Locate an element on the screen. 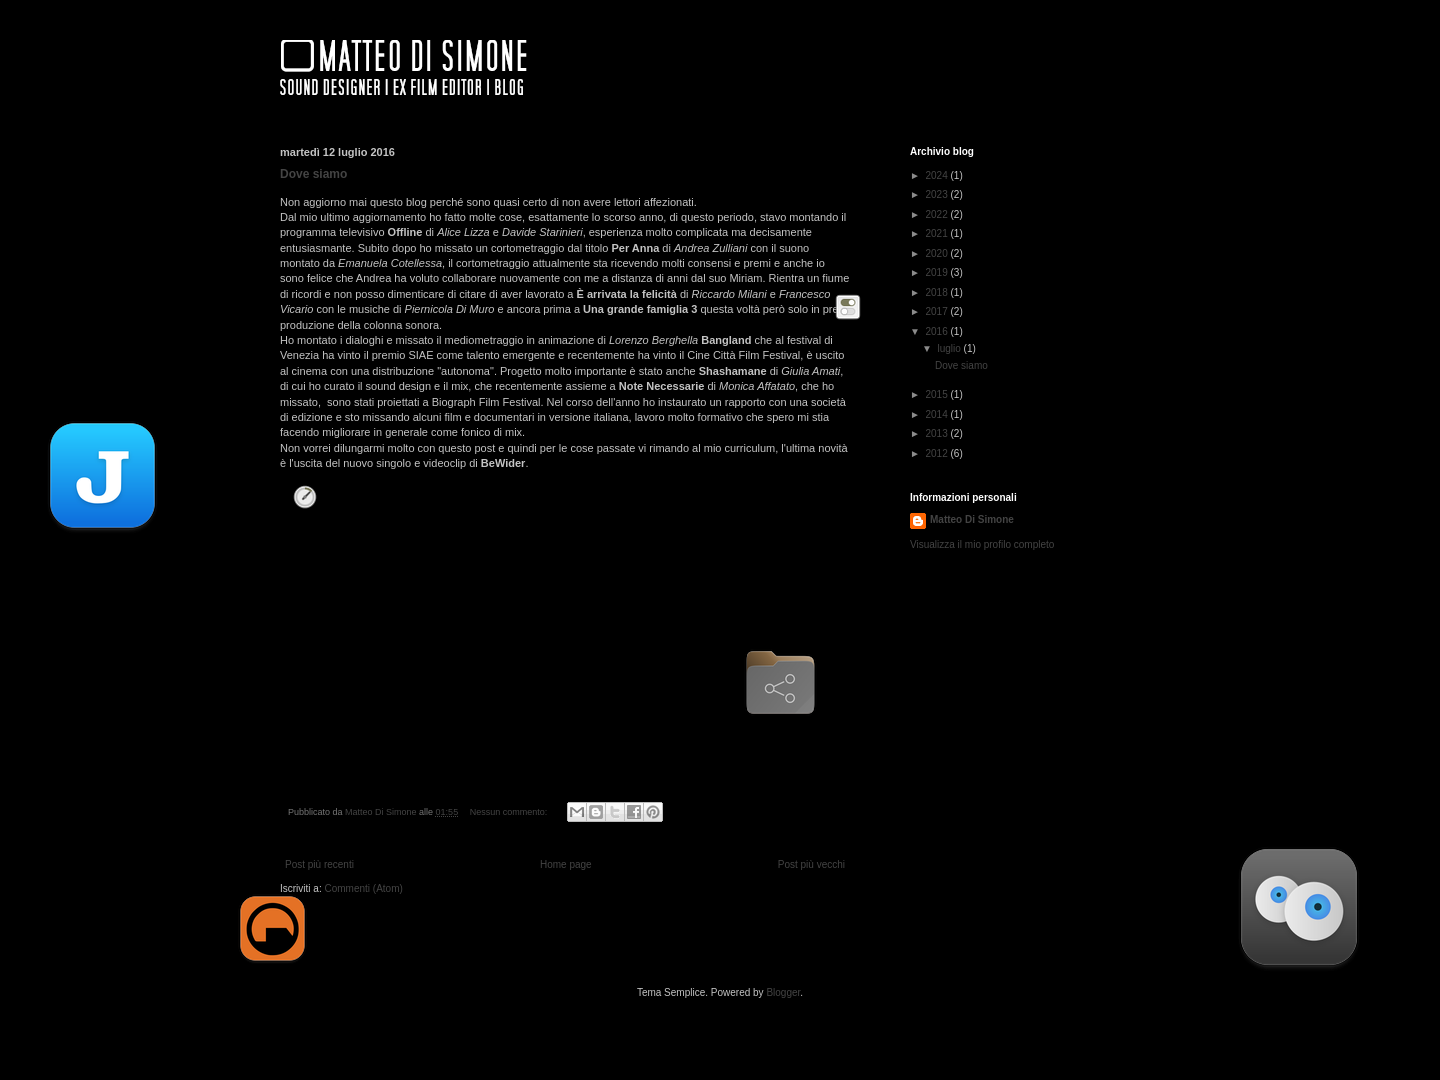 The width and height of the screenshot is (1440, 1080). open xfce4 eyes desktop widget is located at coordinates (1299, 907).